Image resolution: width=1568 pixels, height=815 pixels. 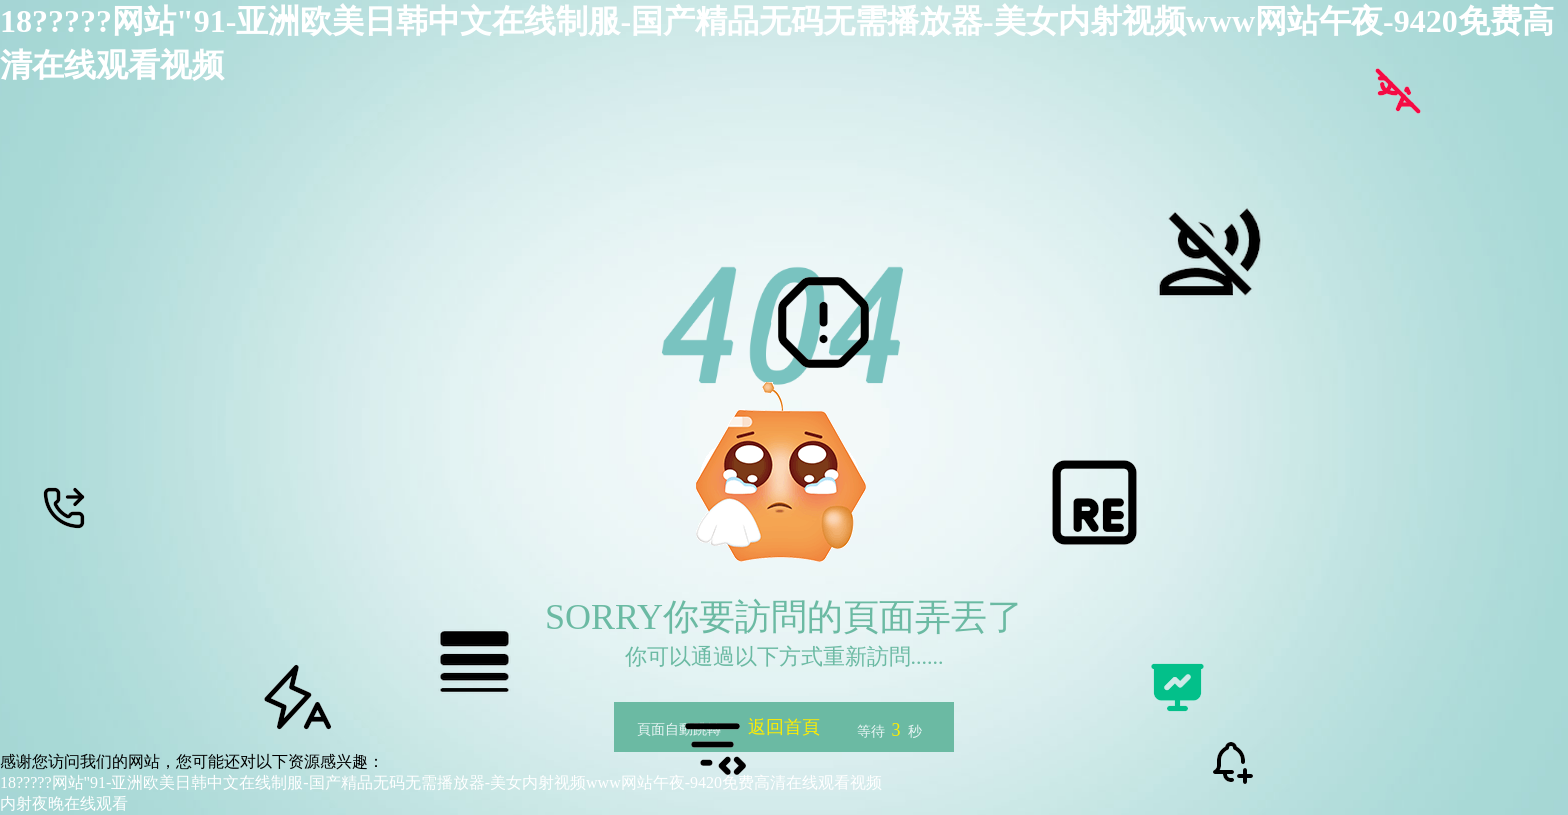 I want to click on toggle auto-flash mode for camera, so click(x=296, y=699).